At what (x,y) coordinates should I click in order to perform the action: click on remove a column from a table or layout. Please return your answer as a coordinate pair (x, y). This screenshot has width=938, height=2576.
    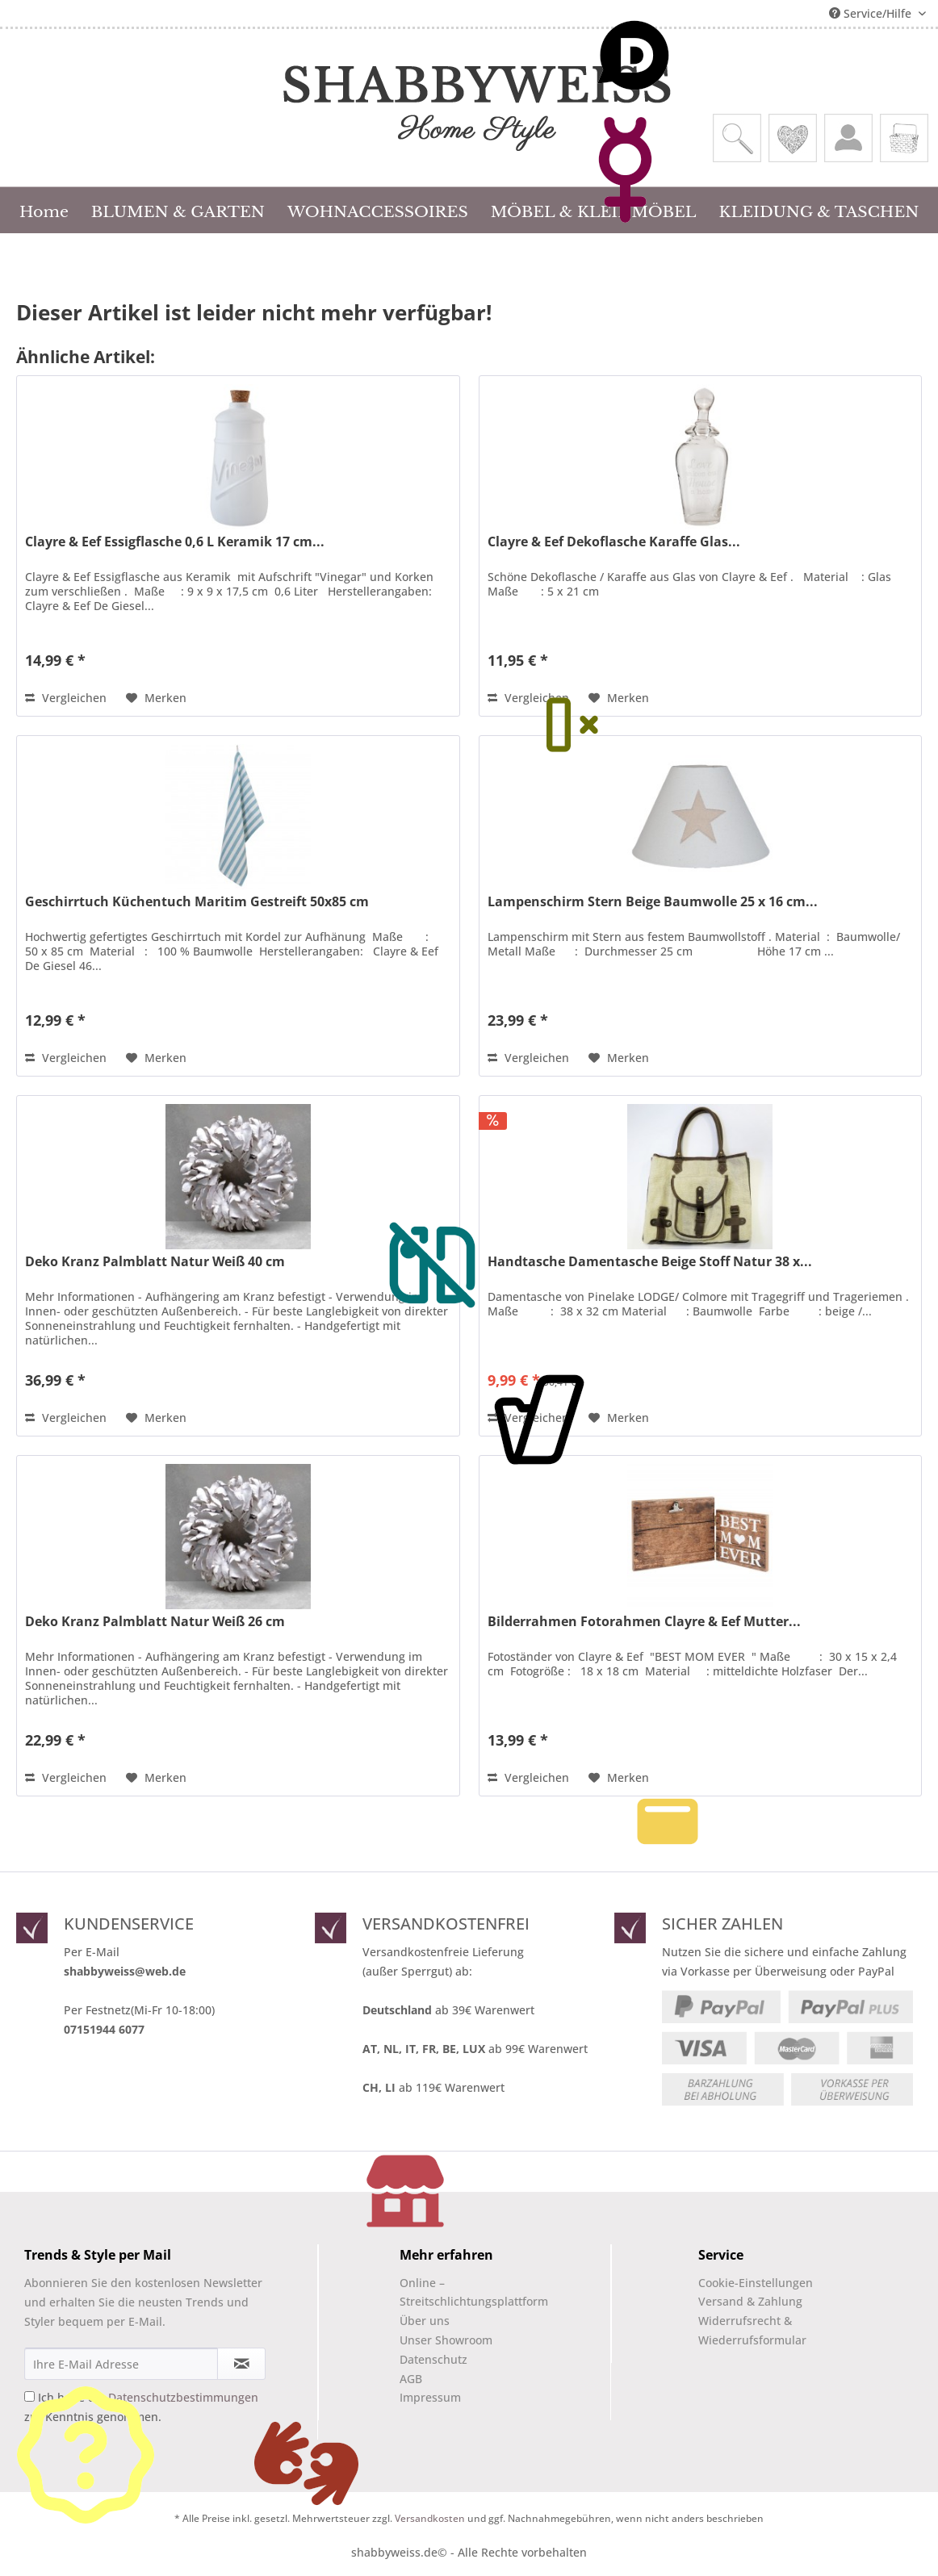
    Looking at the image, I should click on (571, 725).